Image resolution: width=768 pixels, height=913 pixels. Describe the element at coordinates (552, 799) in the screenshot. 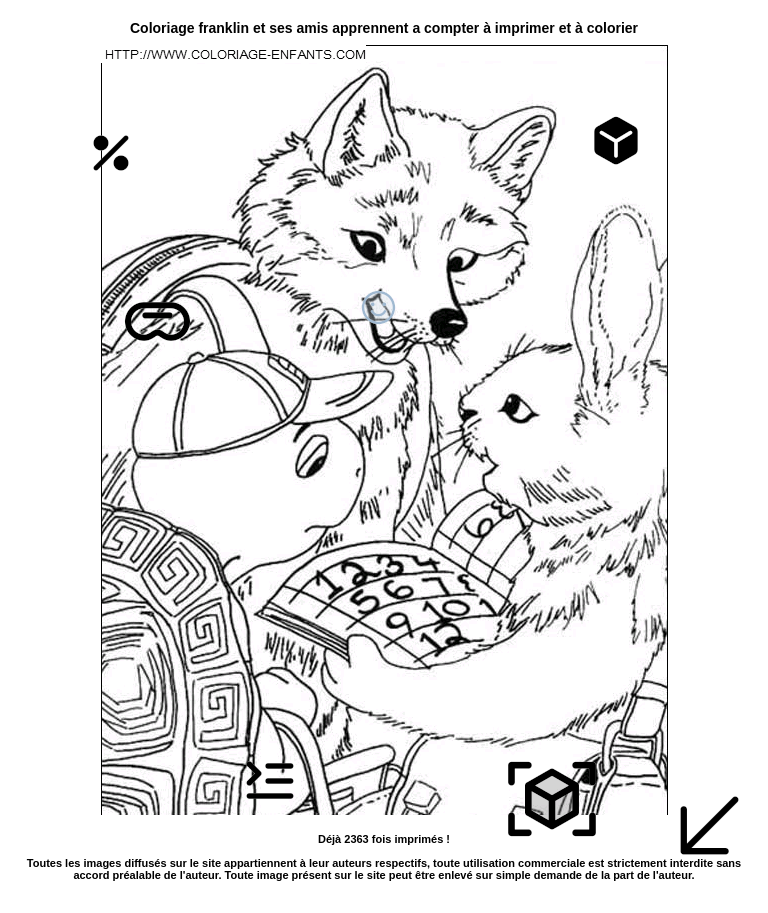

I see `scan or capture a 3D object` at that location.